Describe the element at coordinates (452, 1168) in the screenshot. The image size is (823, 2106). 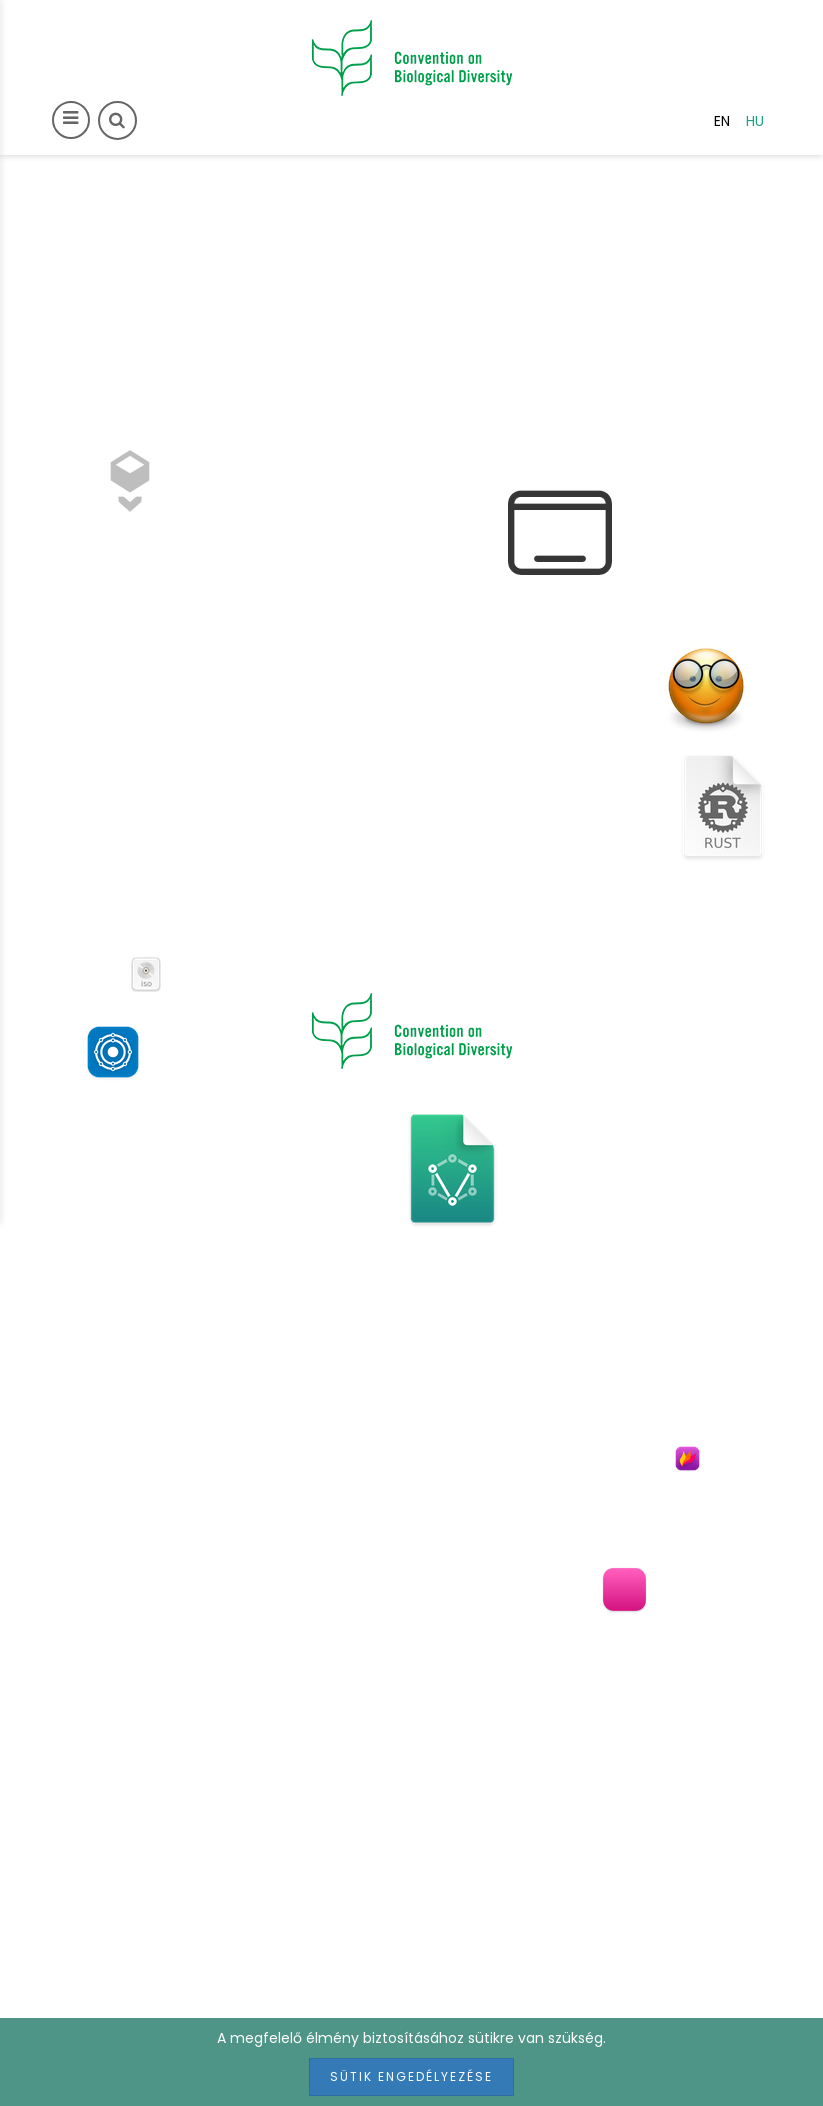
I see `a vector graphics file` at that location.